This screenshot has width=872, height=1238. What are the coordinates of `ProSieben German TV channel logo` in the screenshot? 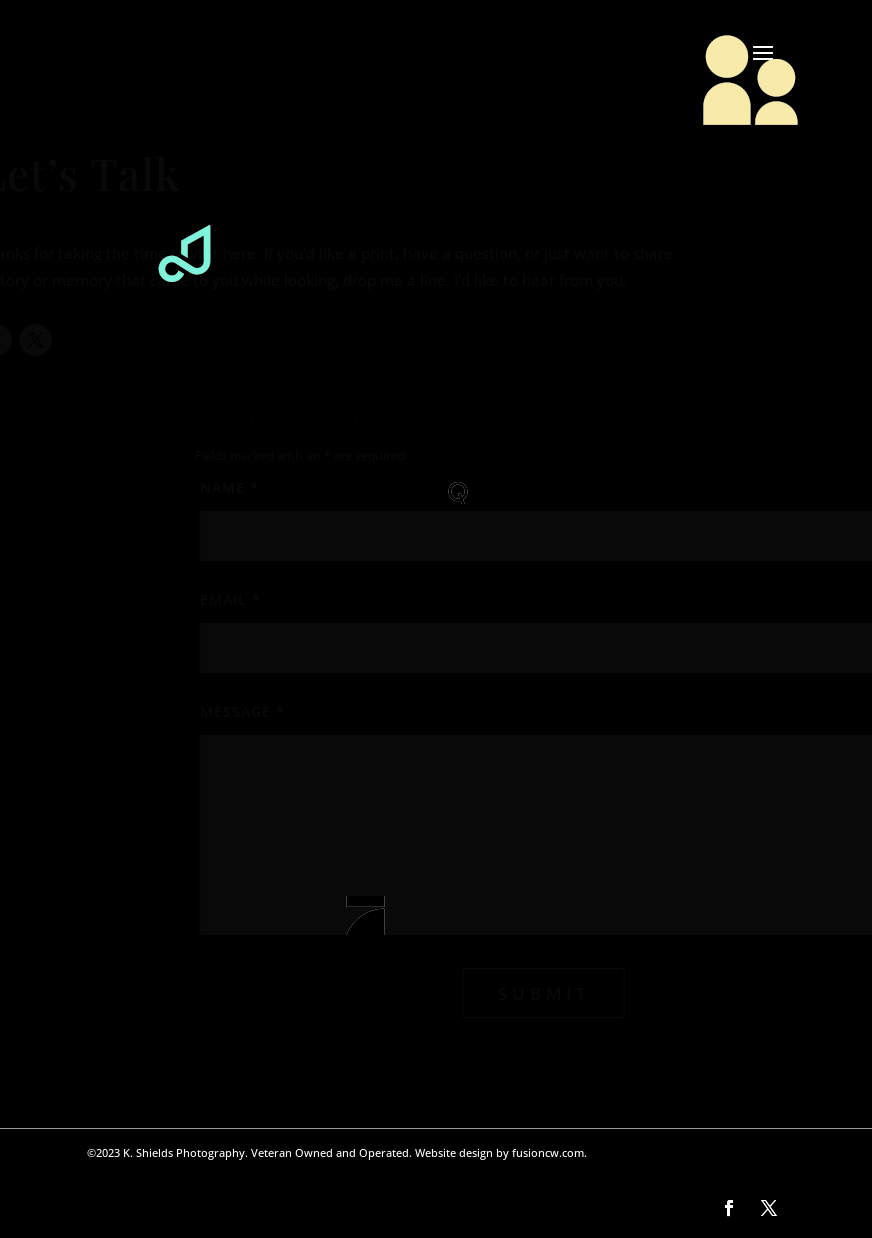 It's located at (365, 915).